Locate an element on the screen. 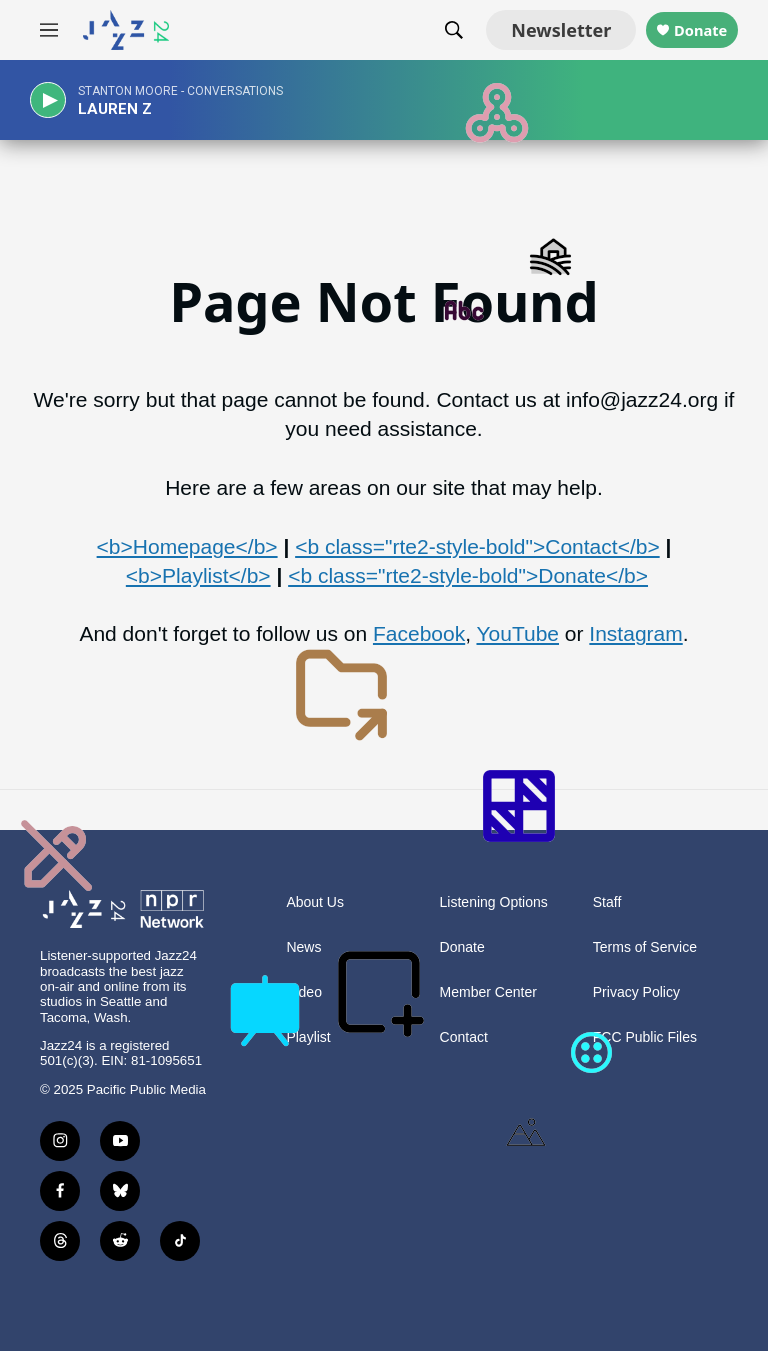 The height and width of the screenshot is (1351, 768). toggle transparency grid view is located at coordinates (519, 806).